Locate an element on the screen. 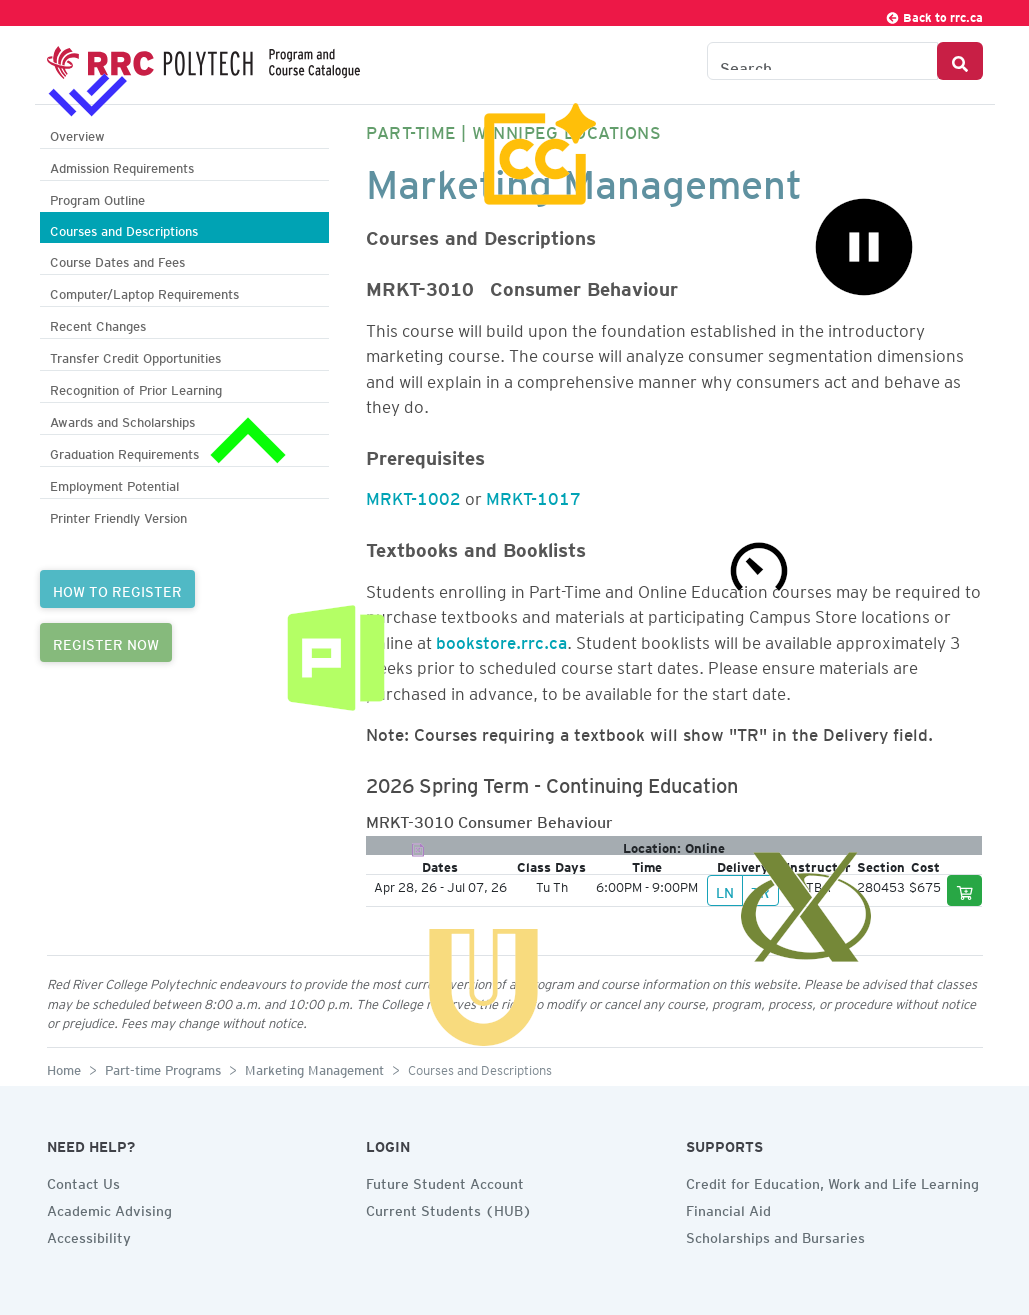 The width and height of the screenshot is (1029, 1315). collapse or minimize a section is located at coordinates (248, 441).